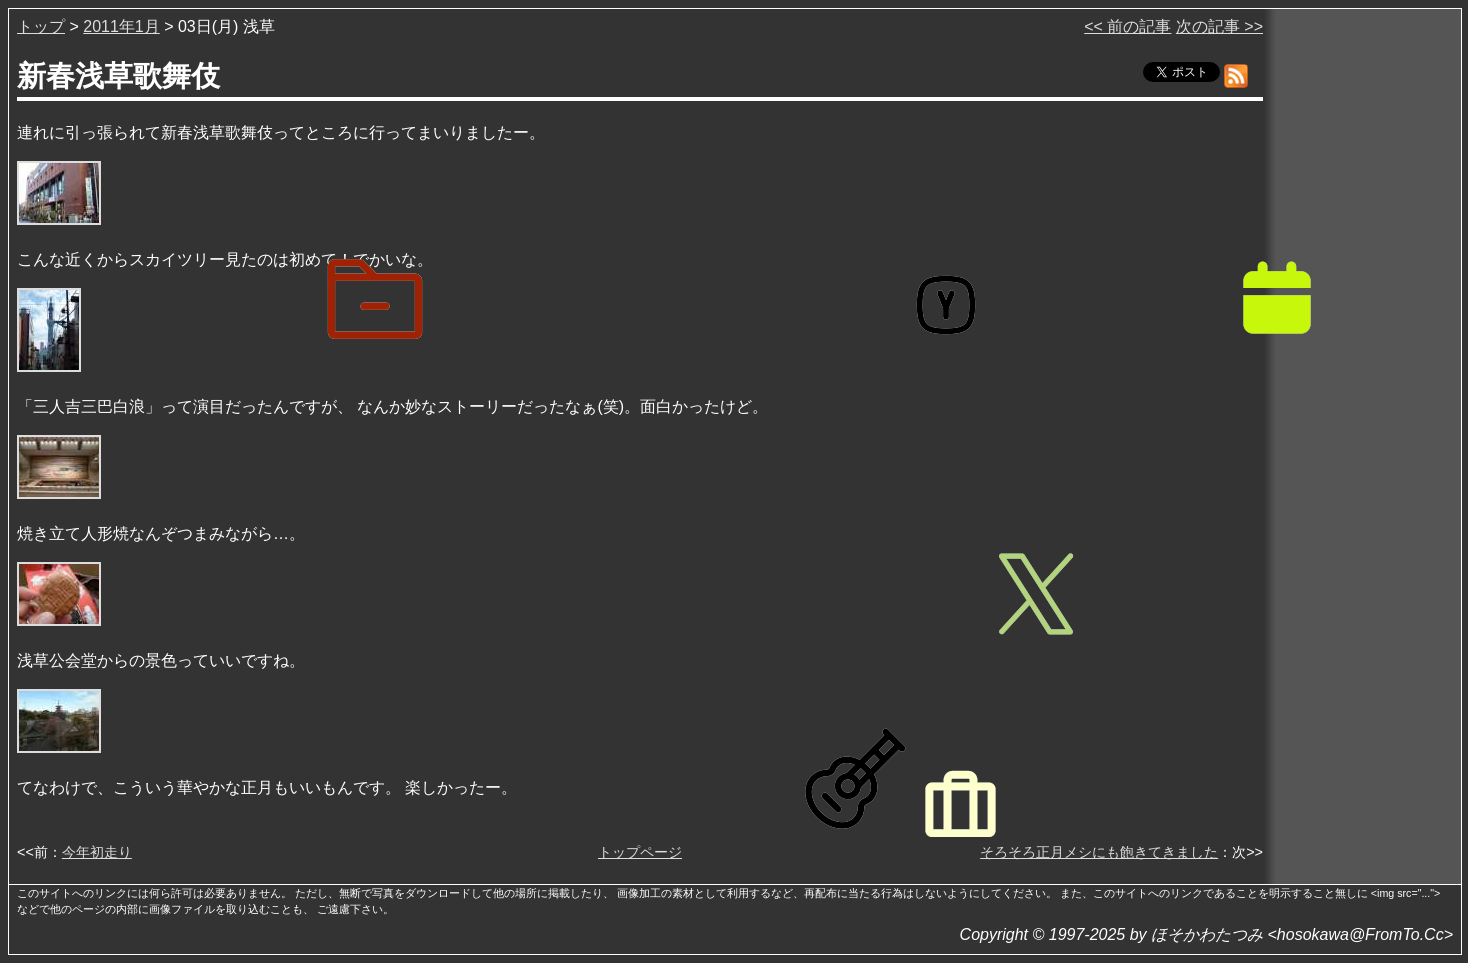 The image size is (1468, 963). Describe the element at coordinates (960, 808) in the screenshot. I see `access travel or trip planning features` at that location.